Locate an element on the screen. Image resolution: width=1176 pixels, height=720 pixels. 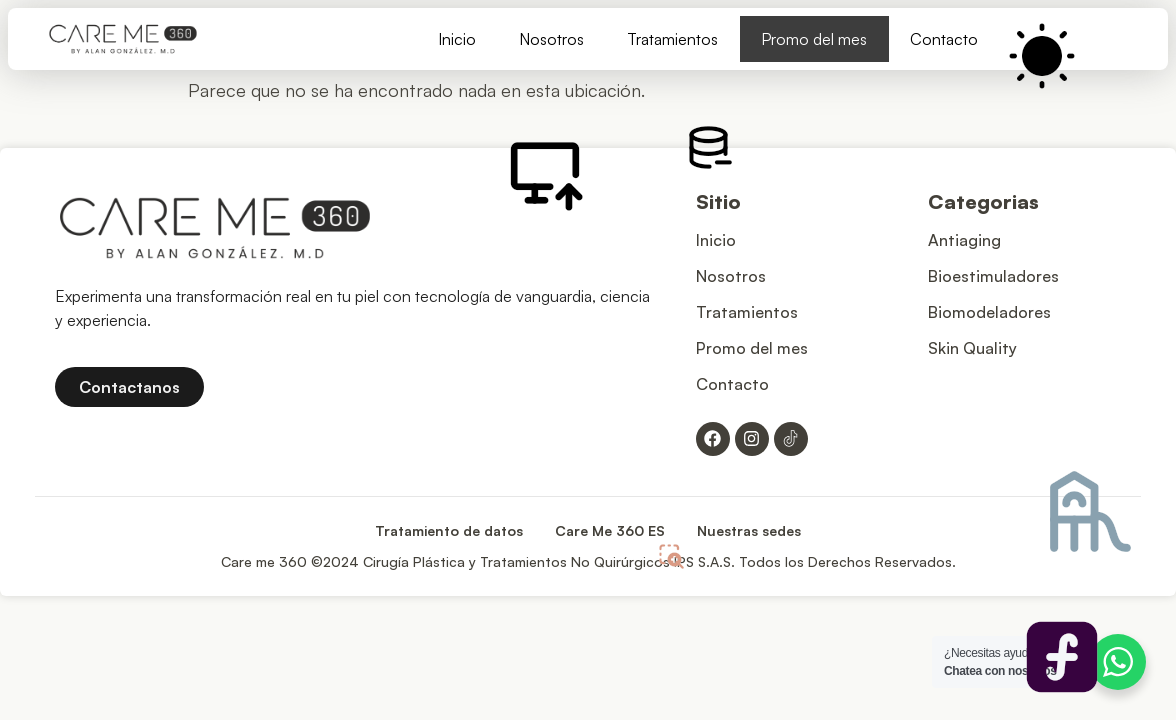
access playground or outdoor equipment information is located at coordinates (1090, 511).